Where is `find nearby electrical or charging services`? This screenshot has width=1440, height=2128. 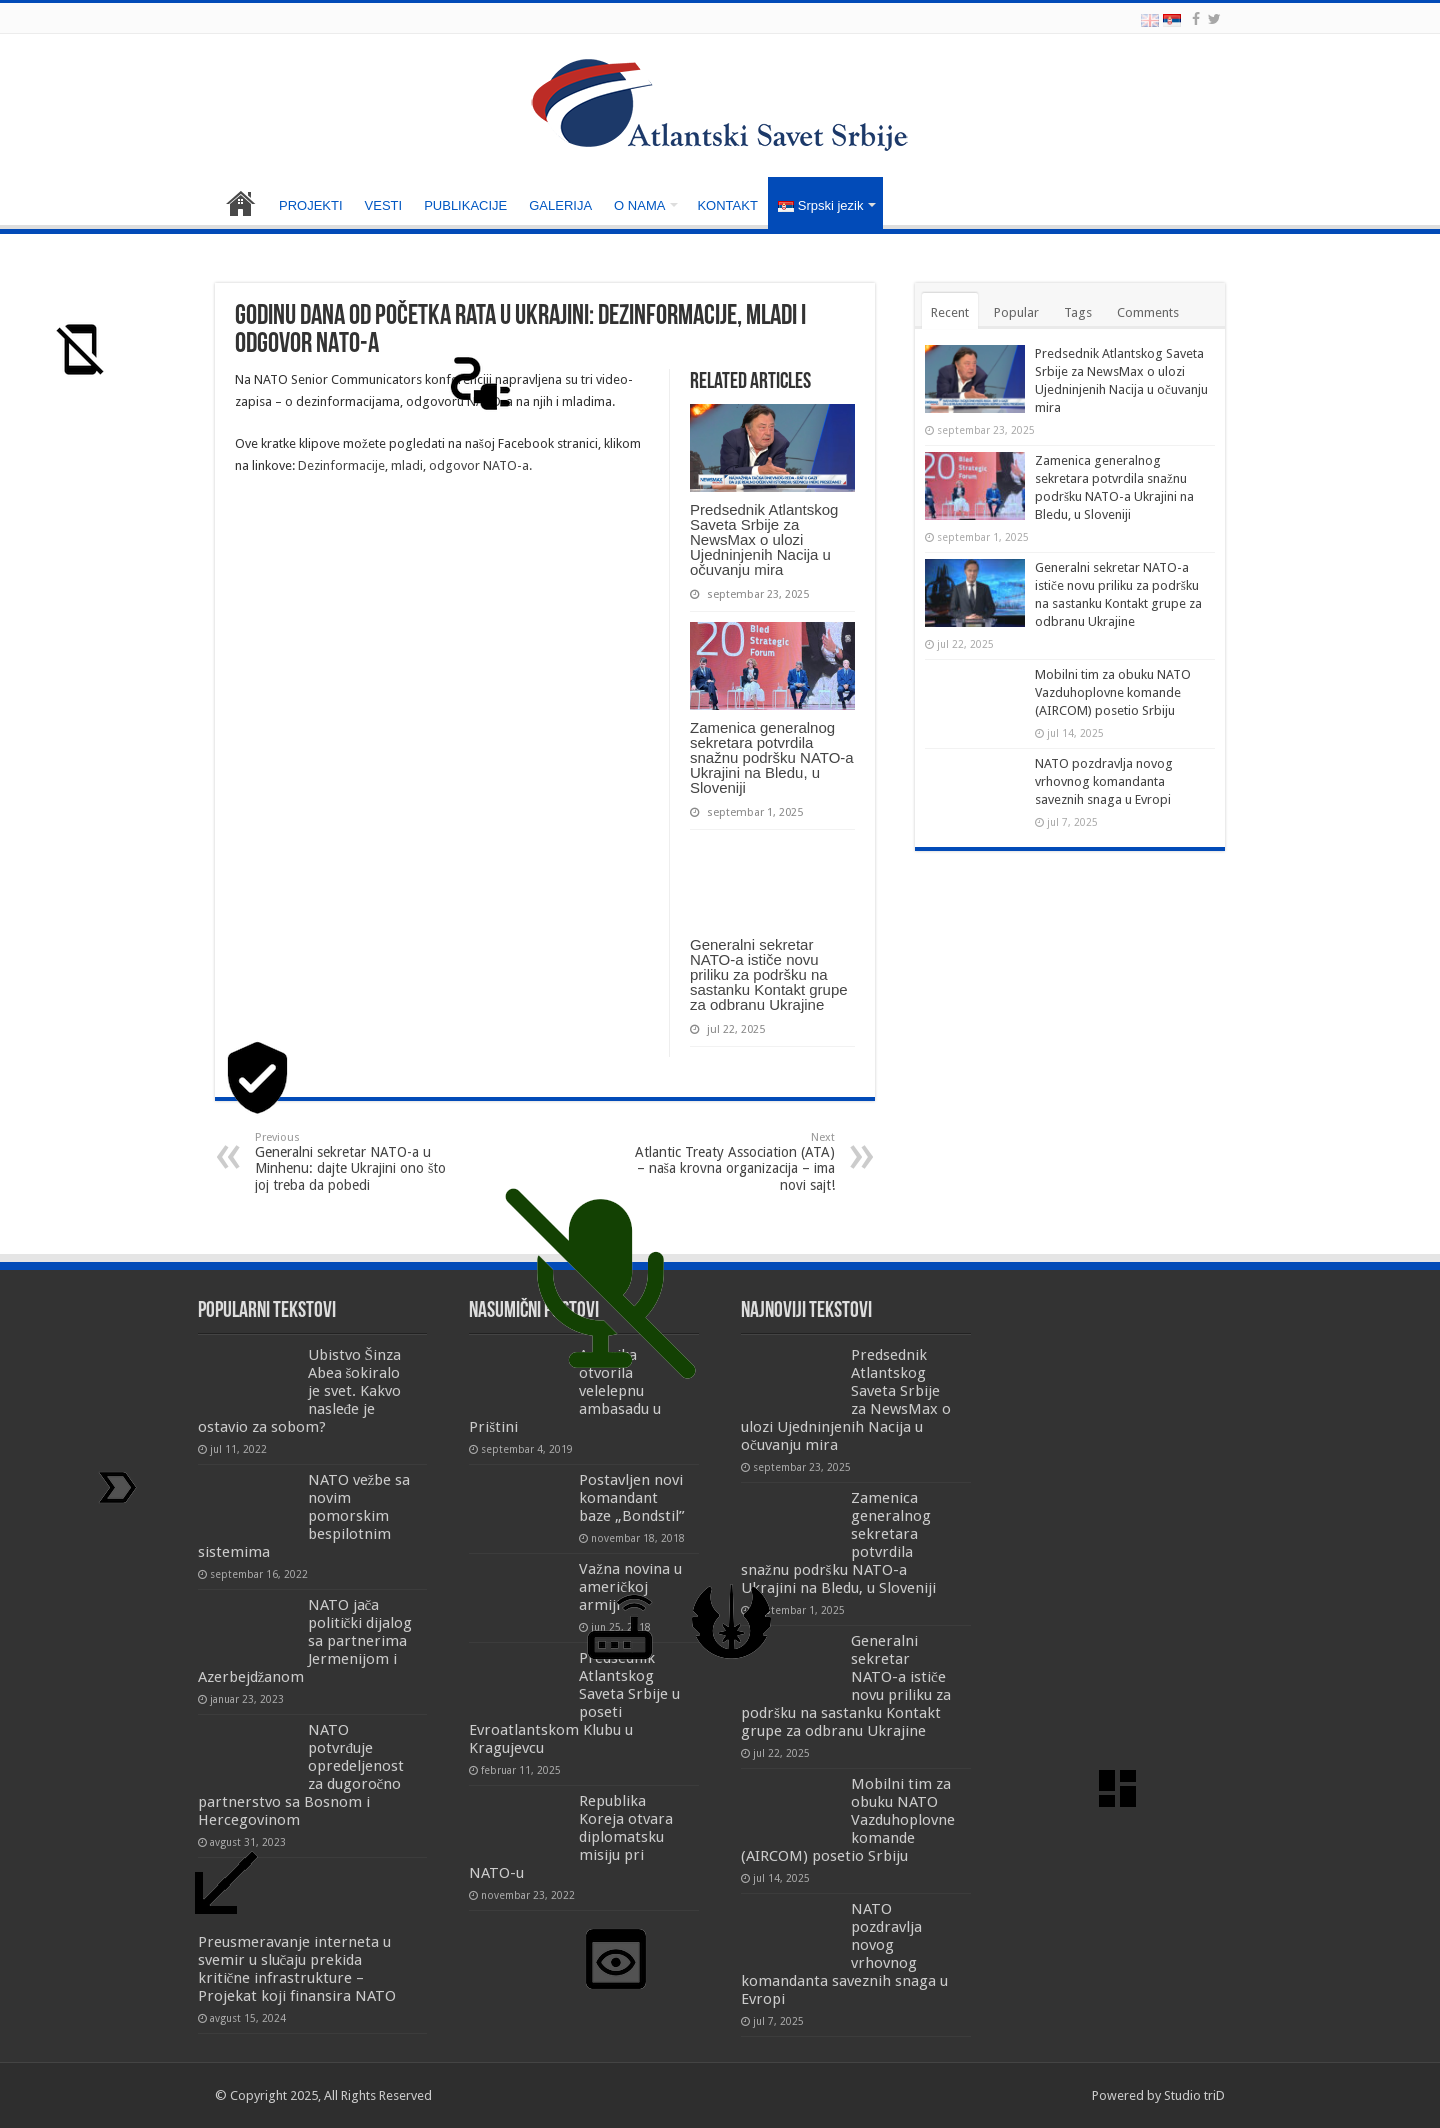
find nearby electrical or charging services is located at coordinates (480, 383).